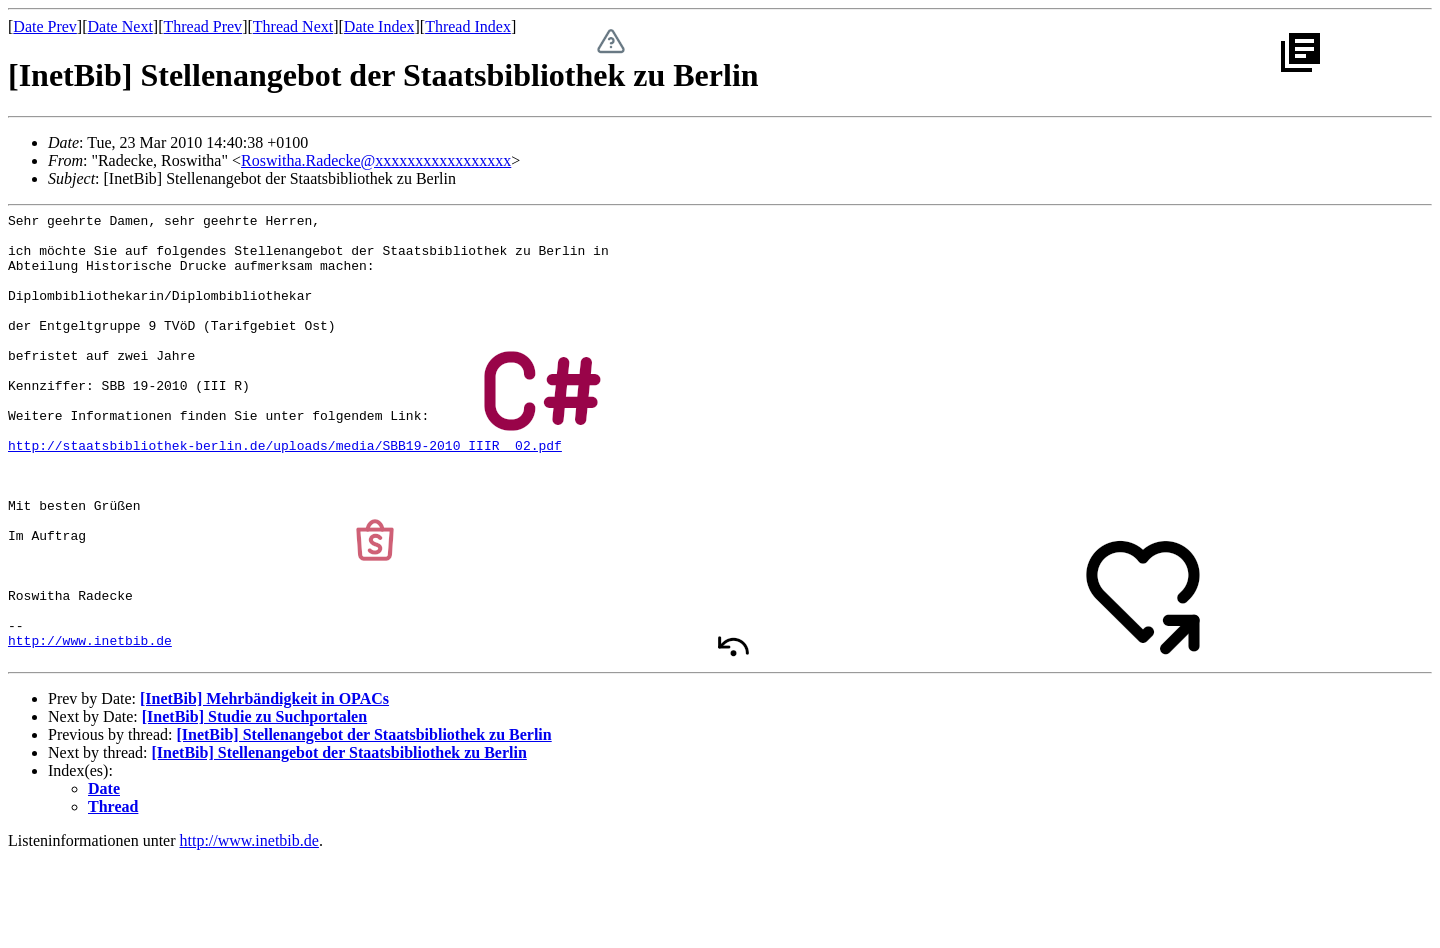 The width and height of the screenshot is (1440, 948). What do you see at coordinates (1300, 52) in the screenshot?
I see `access your document library` at bounding box center [1300, 52].